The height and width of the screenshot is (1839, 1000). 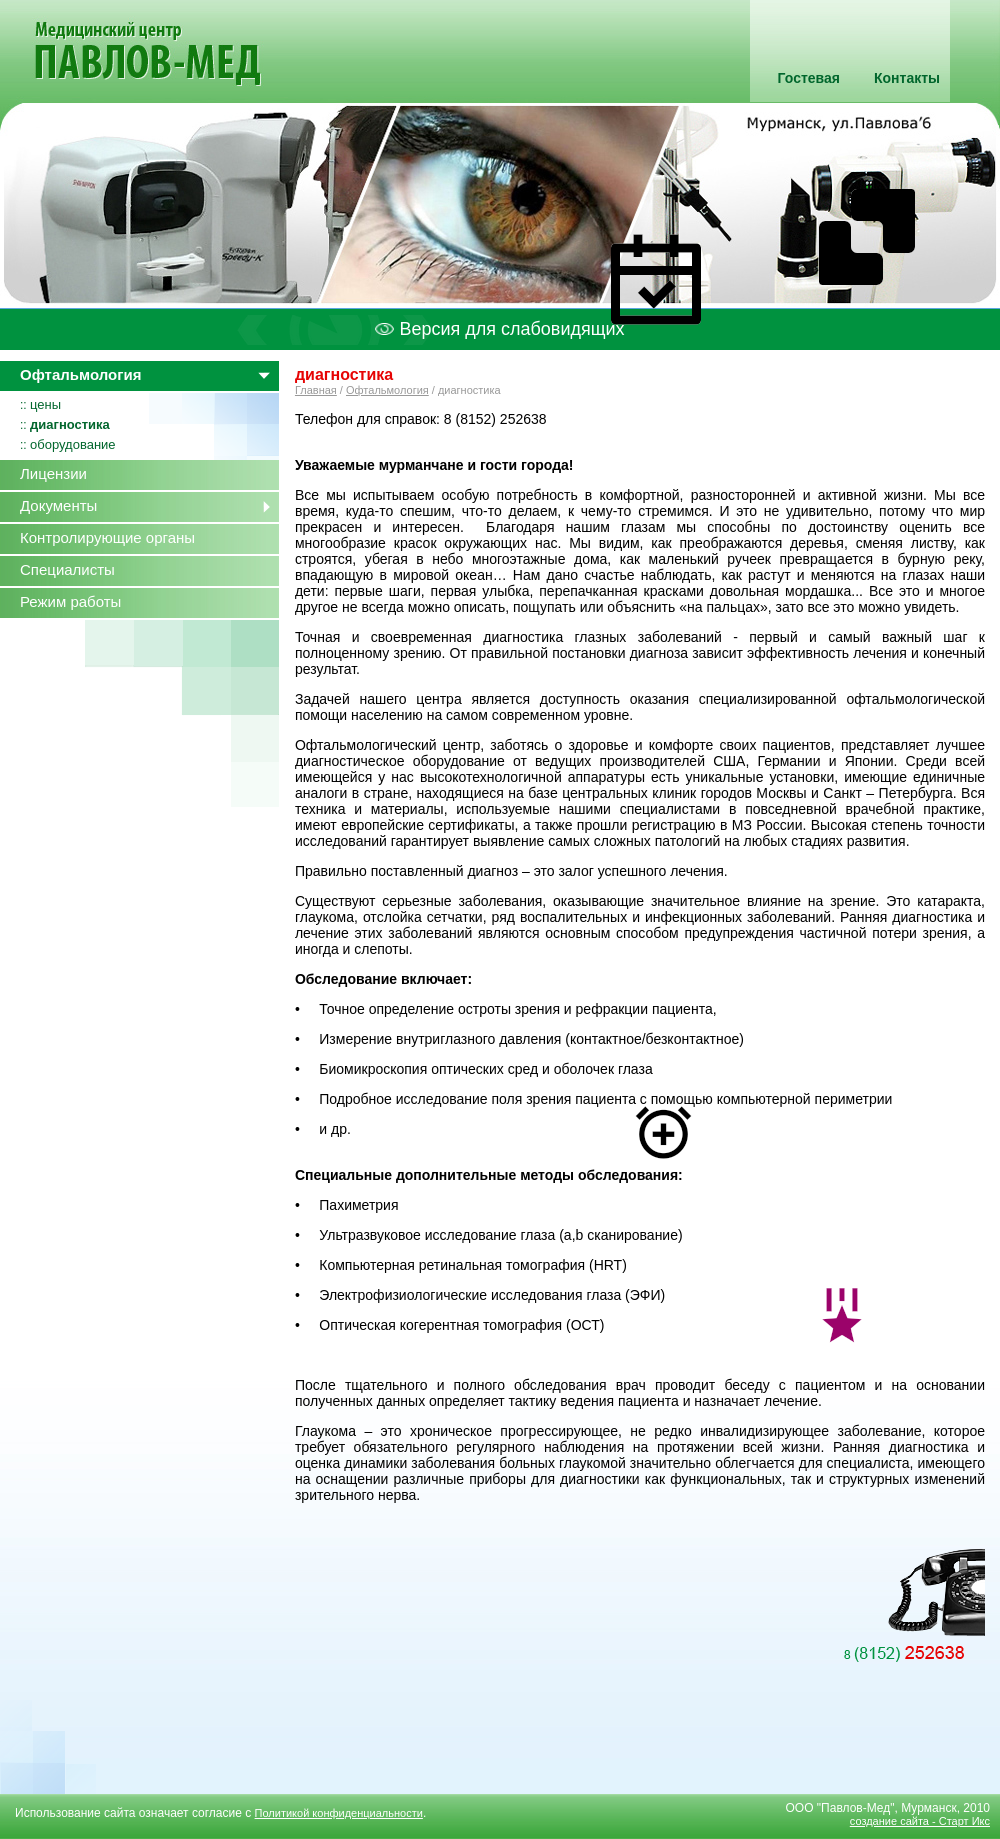 I want to click on SendGrid email delivery service logo, so click(x=867, y=237).